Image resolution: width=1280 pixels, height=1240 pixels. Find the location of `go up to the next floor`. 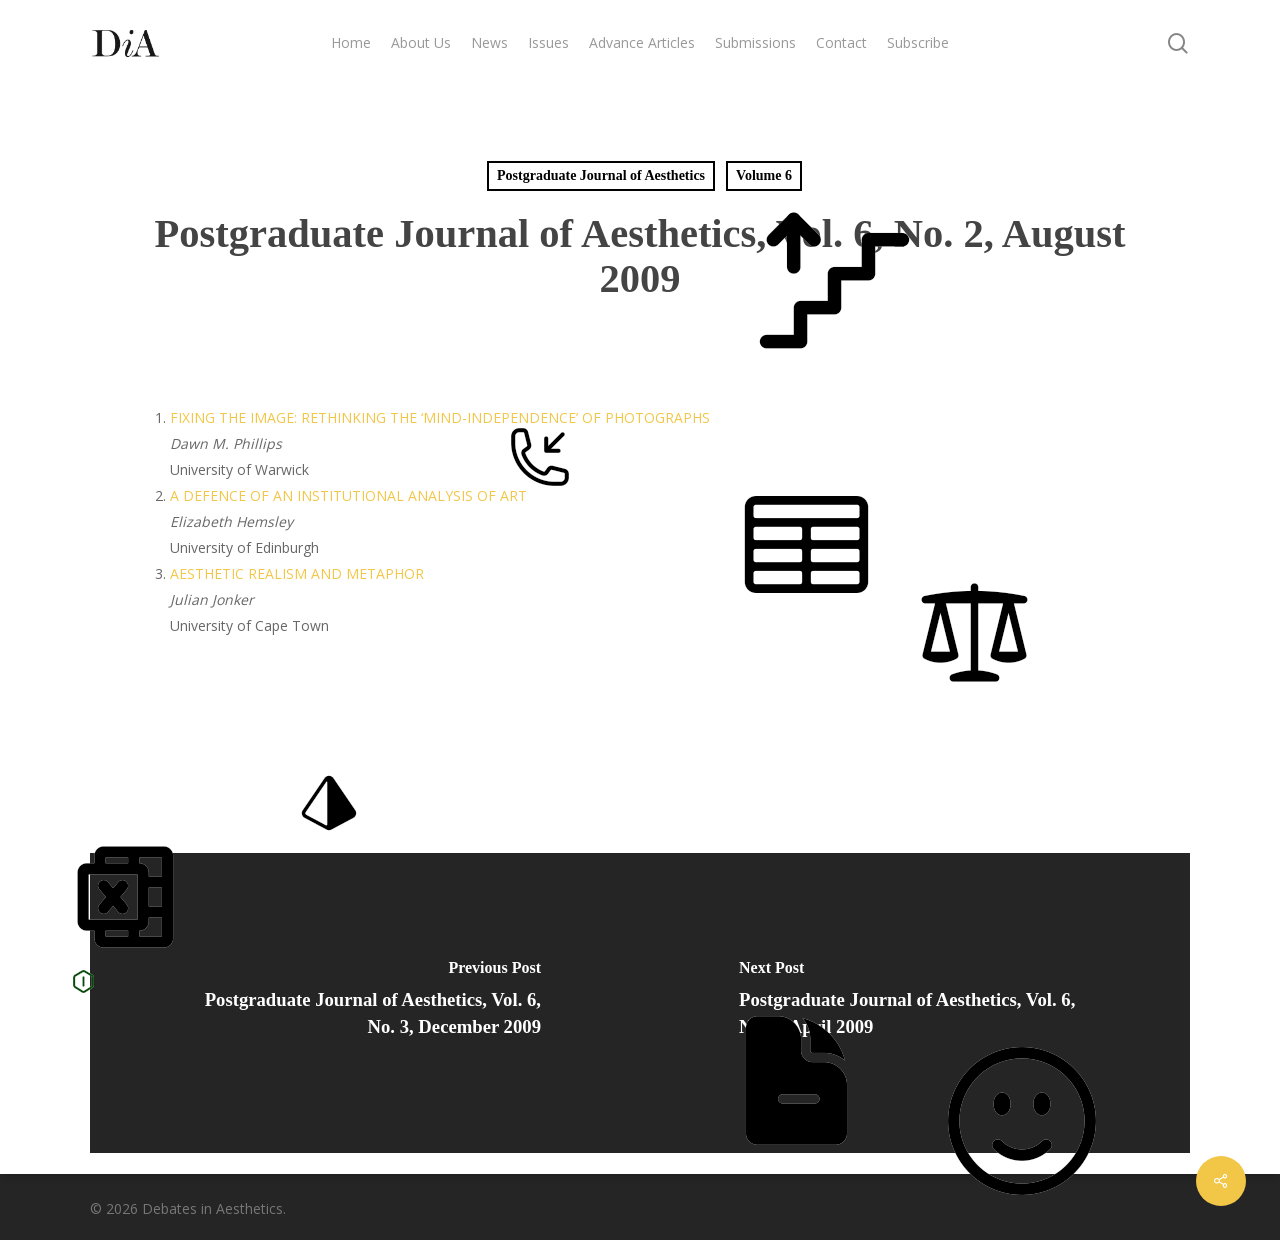

go up to the next floor is located at coordinates (834, 280).